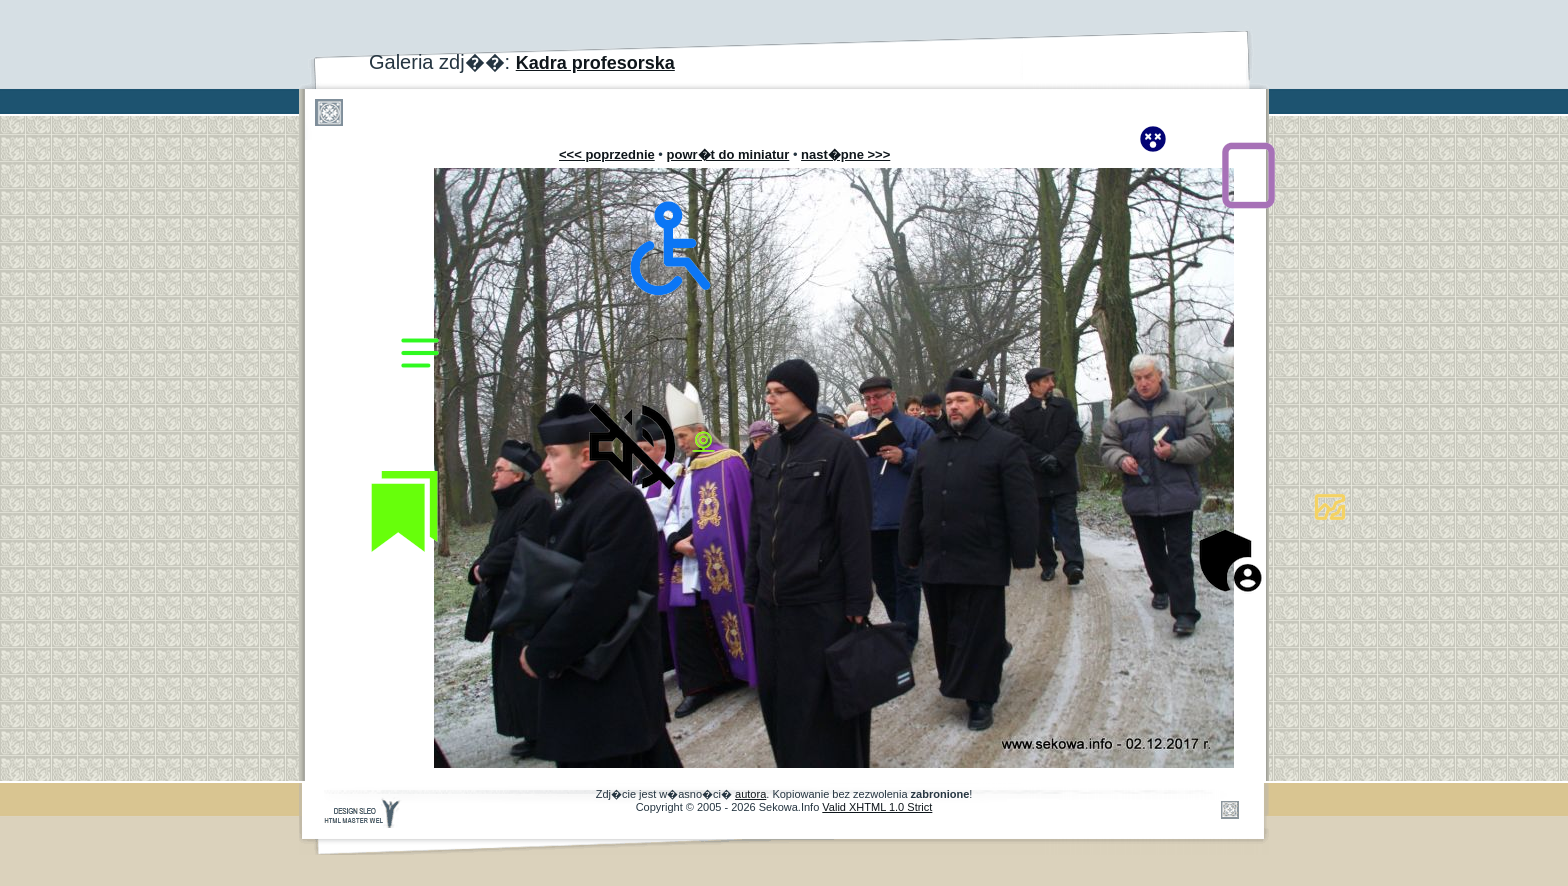 Image resolution: width=1568 pixels, height=886 pixels. I want to click on justify text alignment, so click(420, 353).